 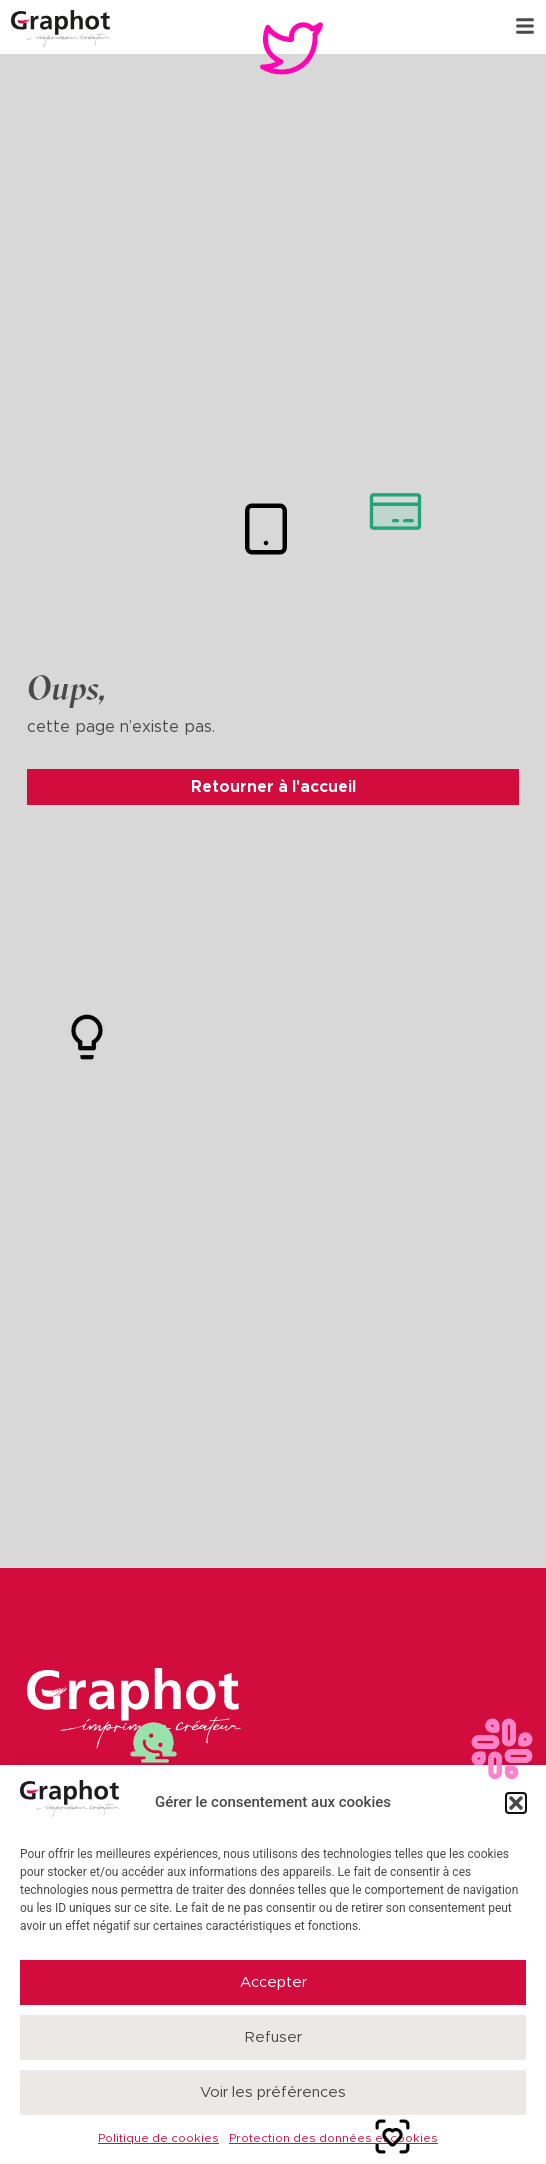 What do you see at coordinates (87, 1037) in the screenshot?
I see `view tips or suggestions` at bounding box center [87, 1037].